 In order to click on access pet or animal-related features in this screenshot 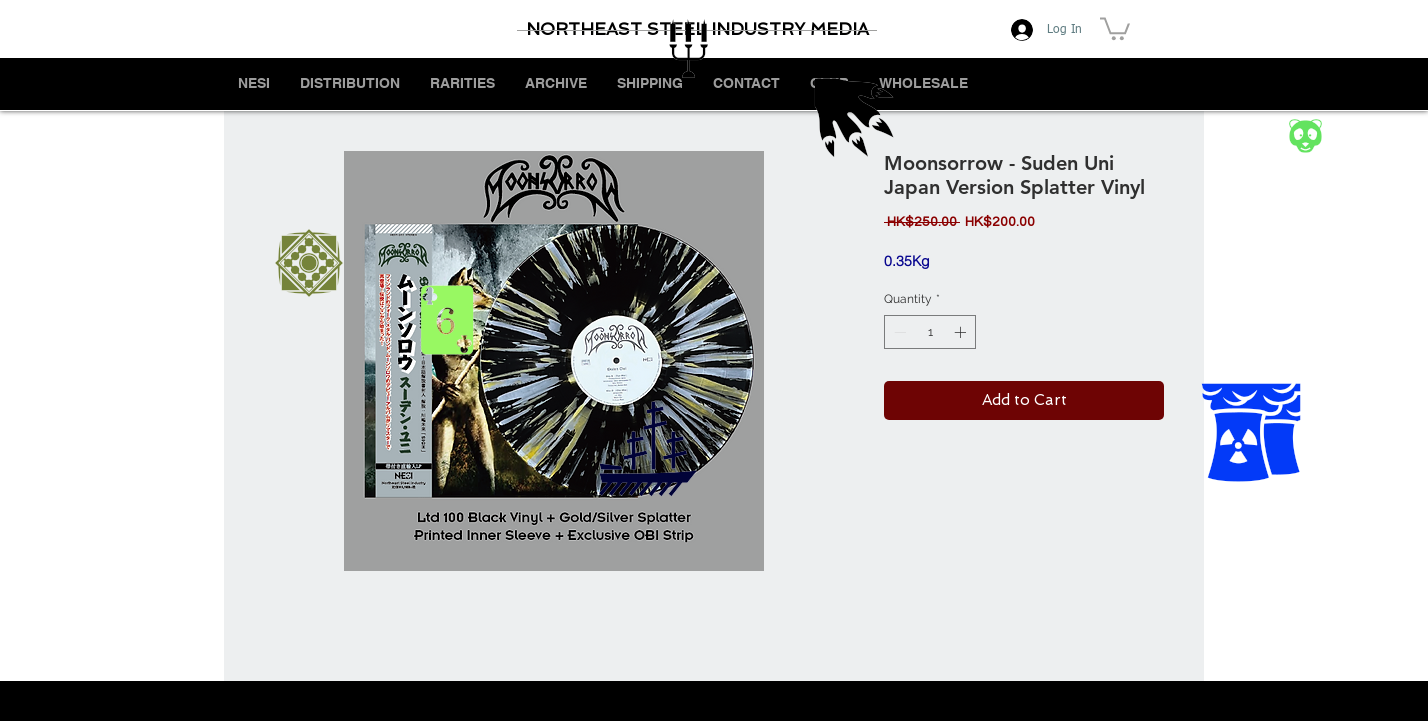, I will do `click(854, 117)`.